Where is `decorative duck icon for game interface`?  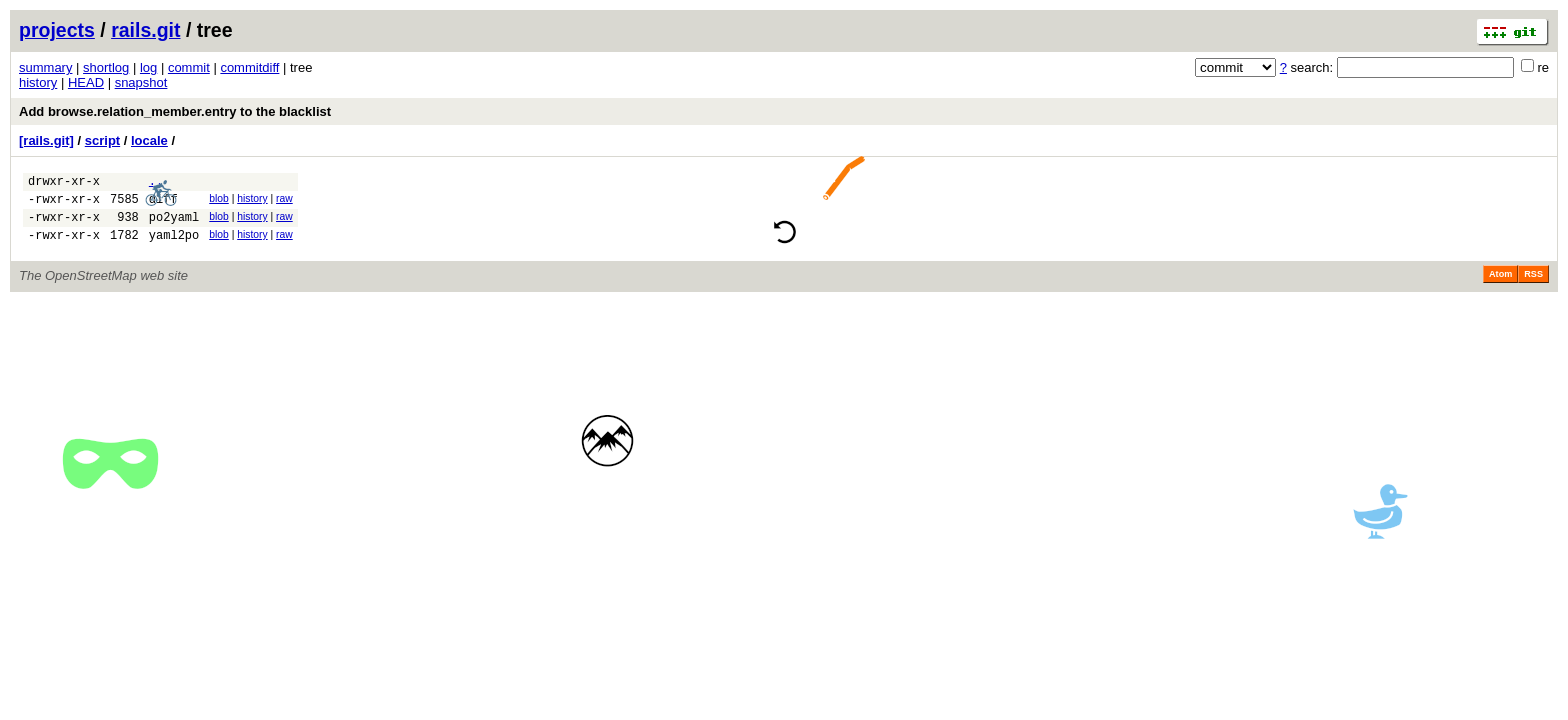
decorative duck icon for game interface is located at coordinates (1380, 511).